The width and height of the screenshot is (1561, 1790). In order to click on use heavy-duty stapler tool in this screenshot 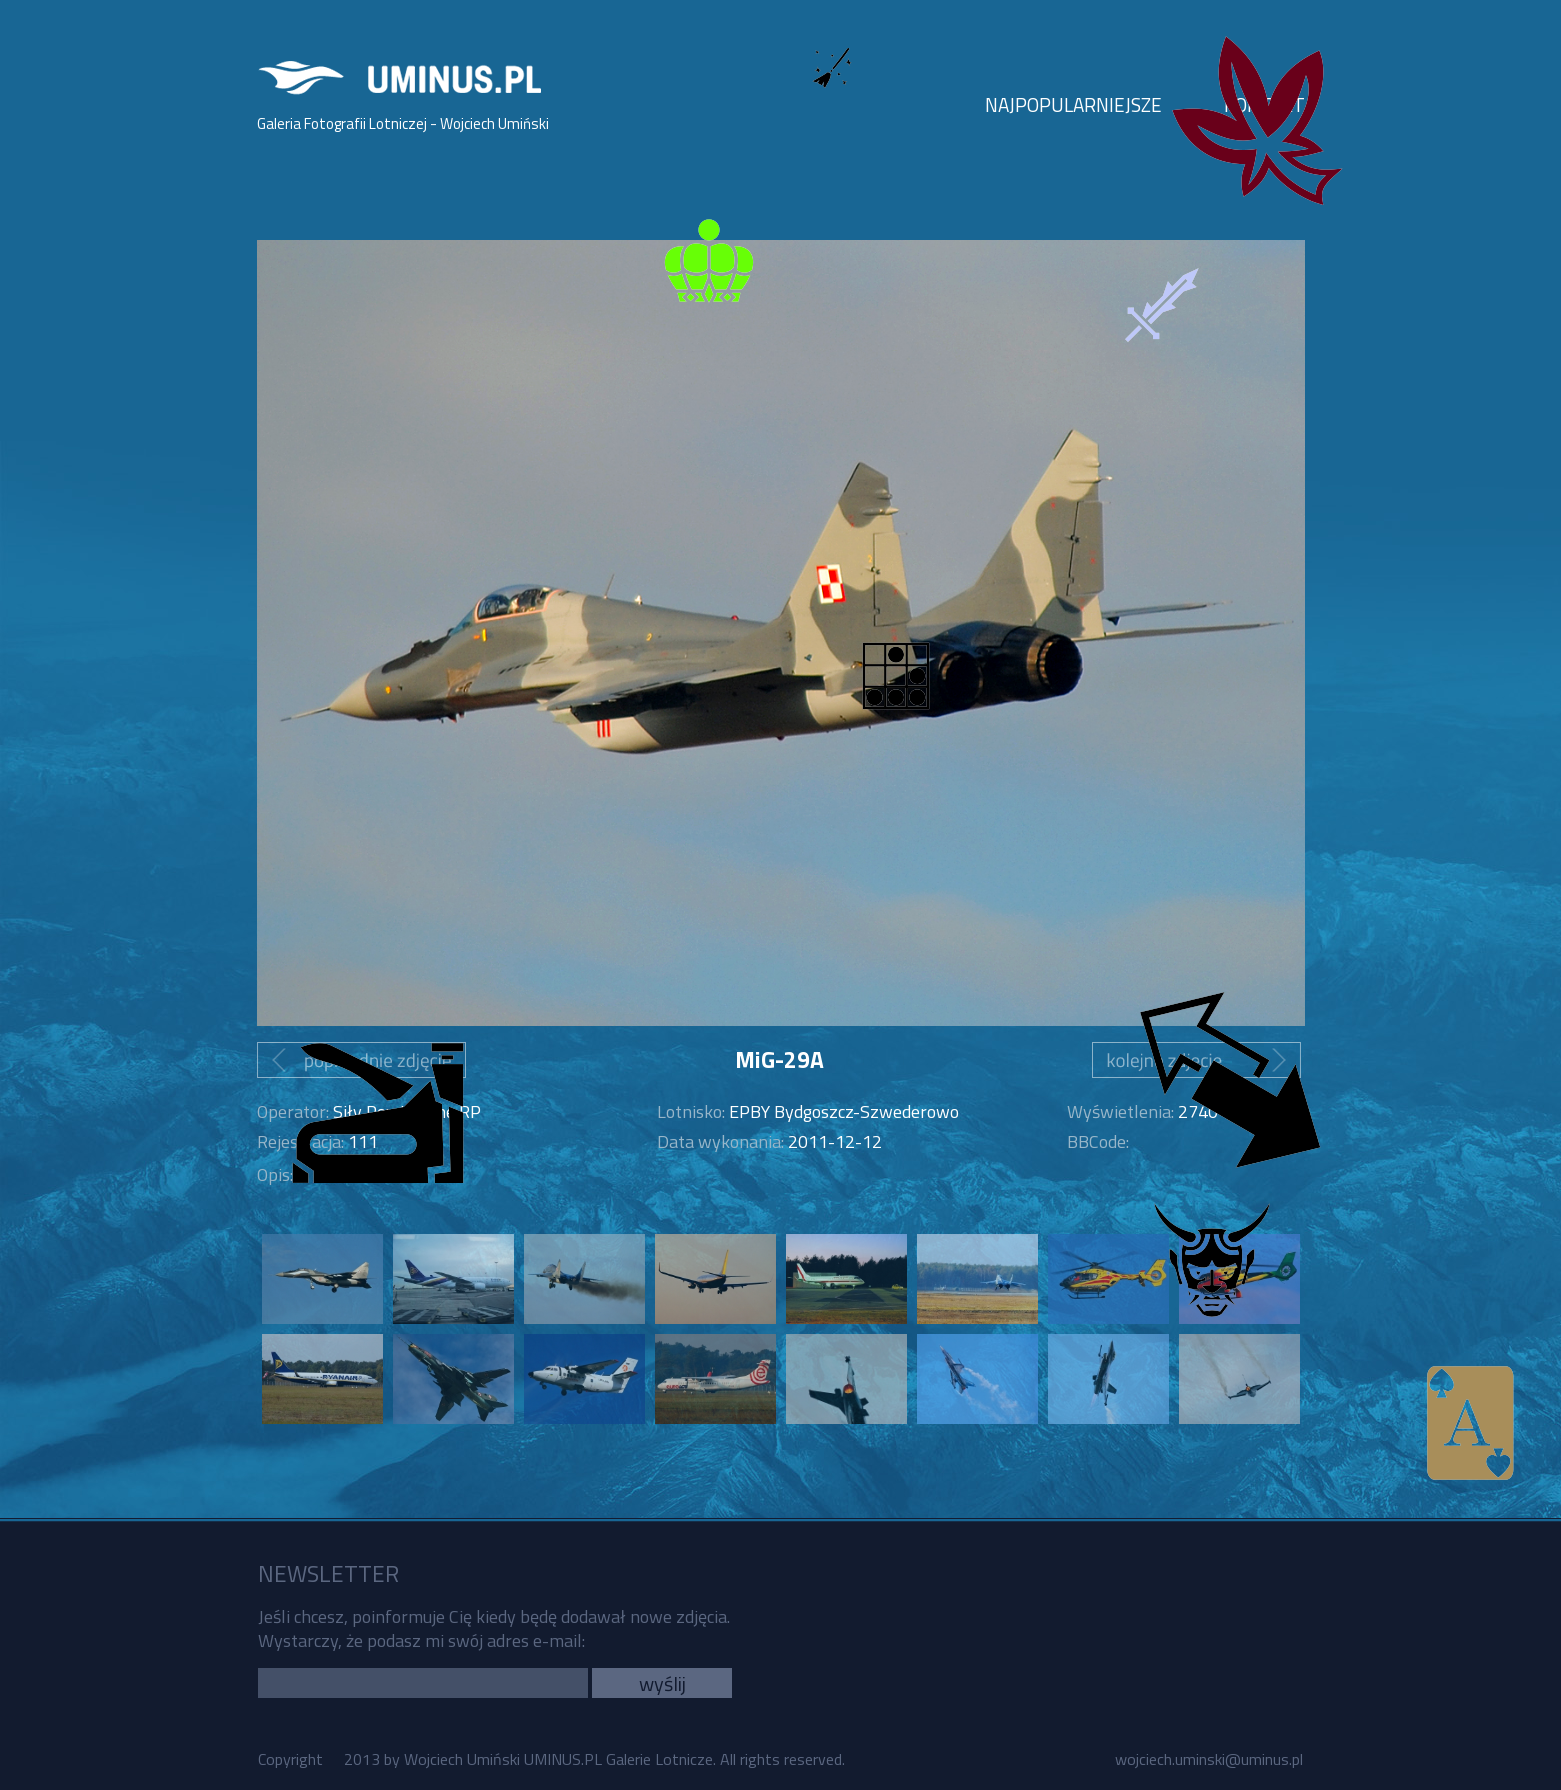, I will do `click(378, 1110)`.